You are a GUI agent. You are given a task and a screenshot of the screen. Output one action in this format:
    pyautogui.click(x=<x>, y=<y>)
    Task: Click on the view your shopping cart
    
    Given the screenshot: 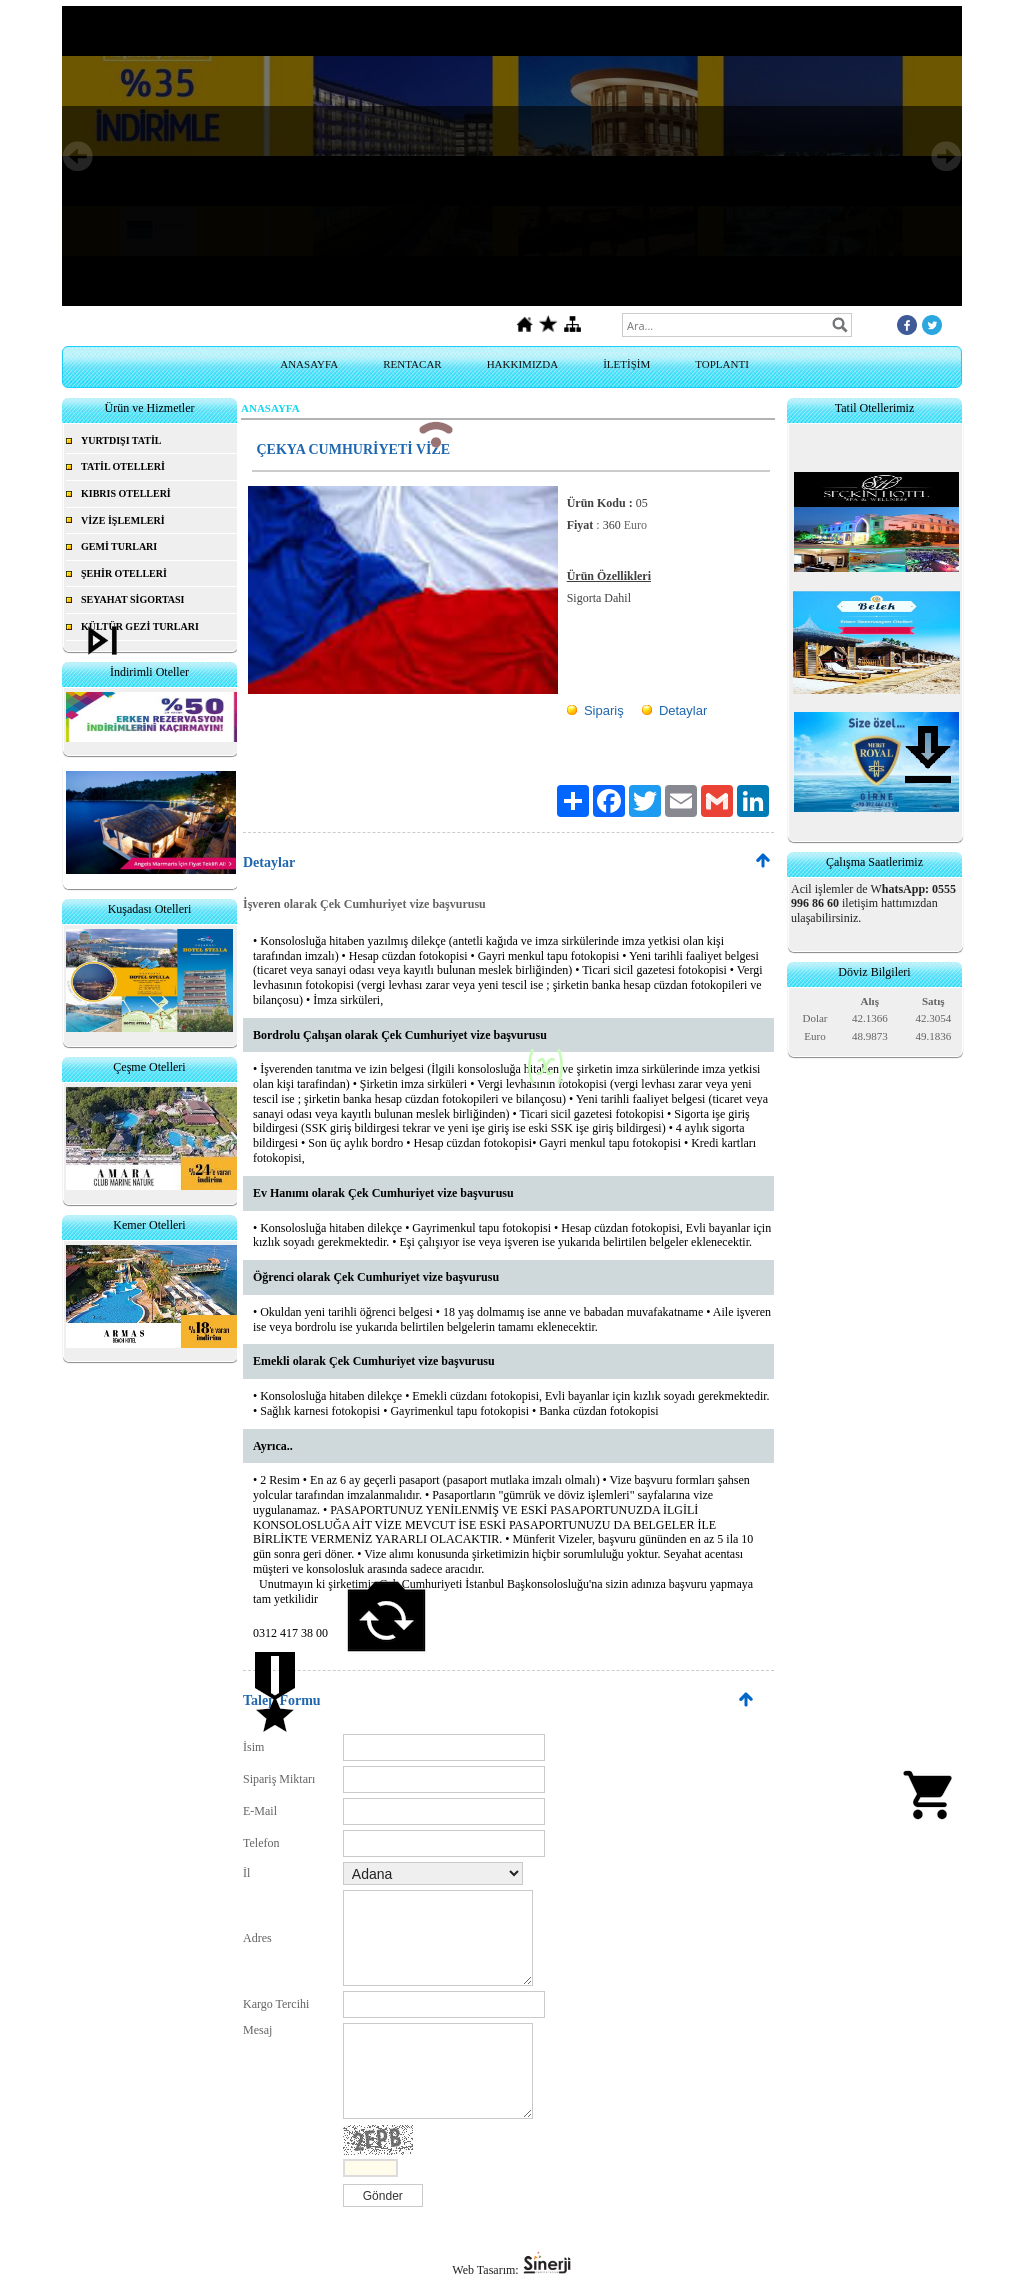 What is the action you would take?
    pyautogui.click(x=930, y=1795)
    